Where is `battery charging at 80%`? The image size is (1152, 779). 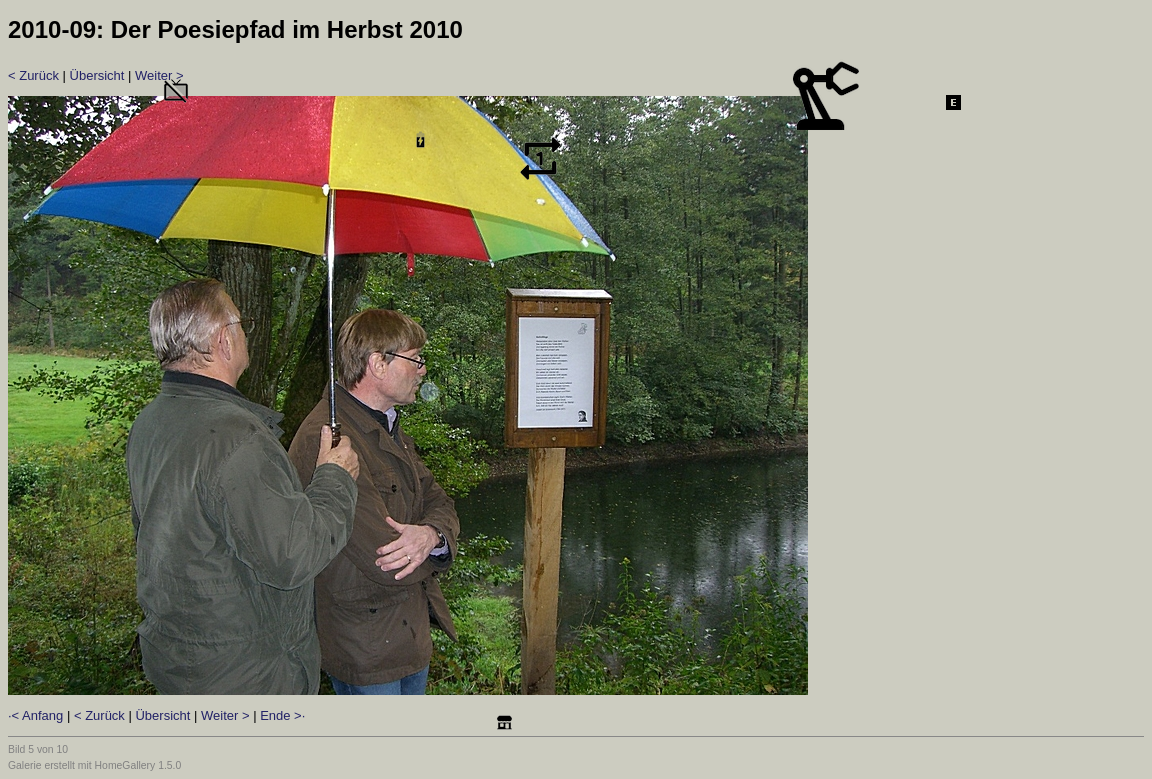 battery charging at 80% is located at coordinates (420, 139).